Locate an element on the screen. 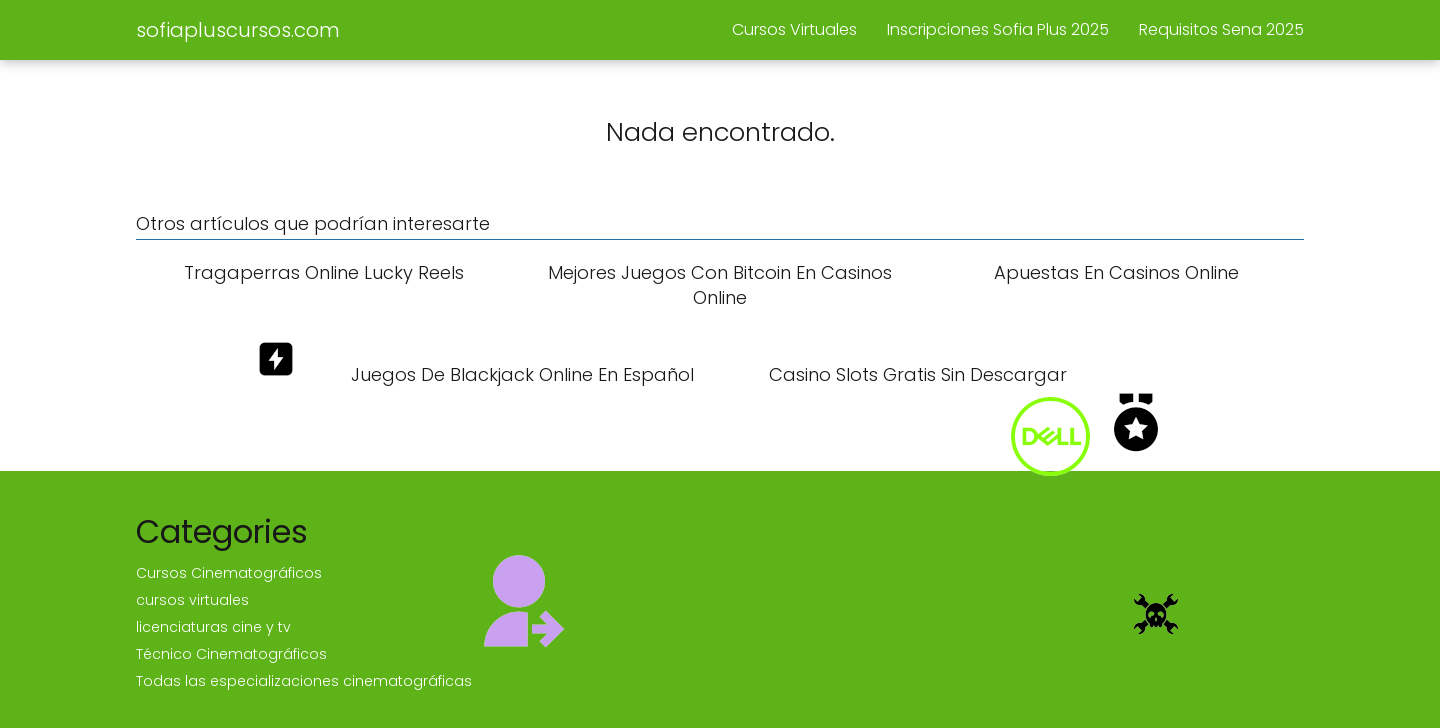 This screenshot has width=1440, height=728. dell brand or product identifier is located at coordinates (1050, 436).